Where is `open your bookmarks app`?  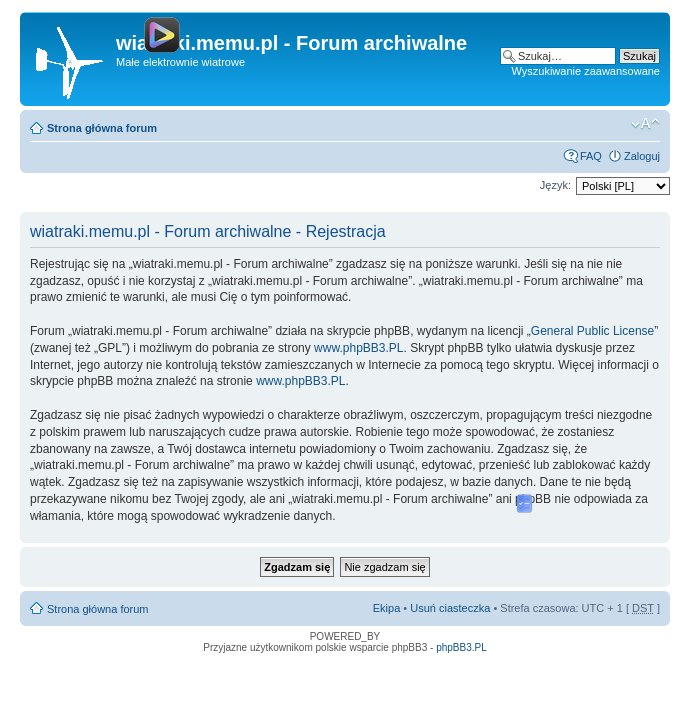
open your bookmarks app is located at coordinates (524, 503).